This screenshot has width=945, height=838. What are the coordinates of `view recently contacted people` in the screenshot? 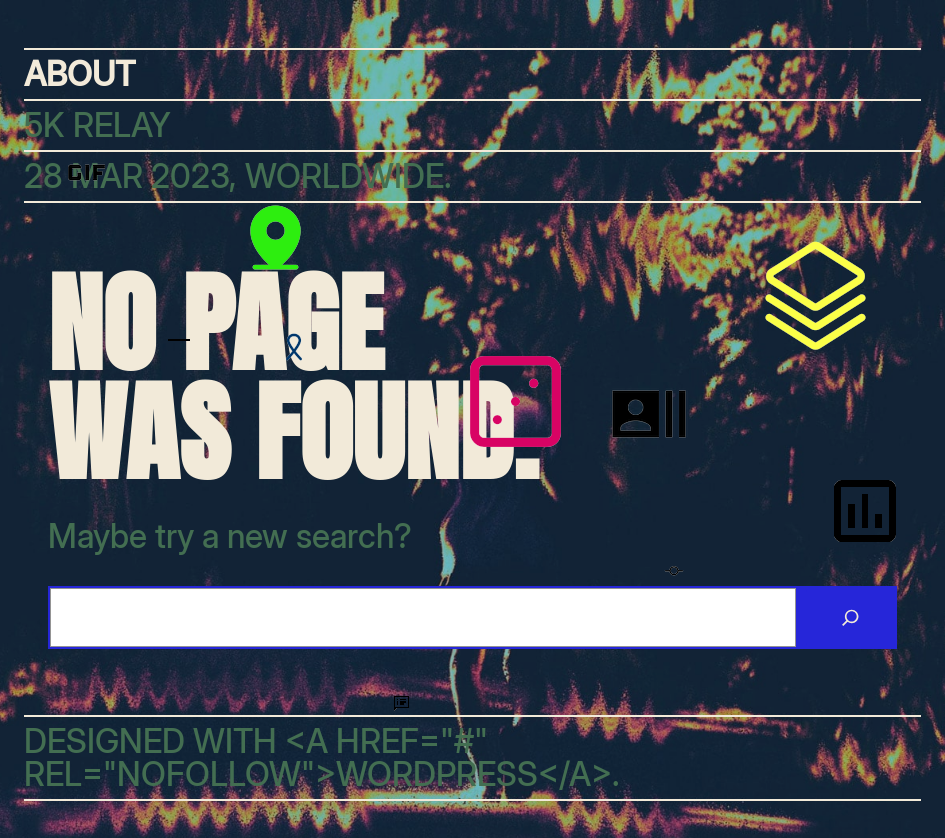 It's located at (649, 414).